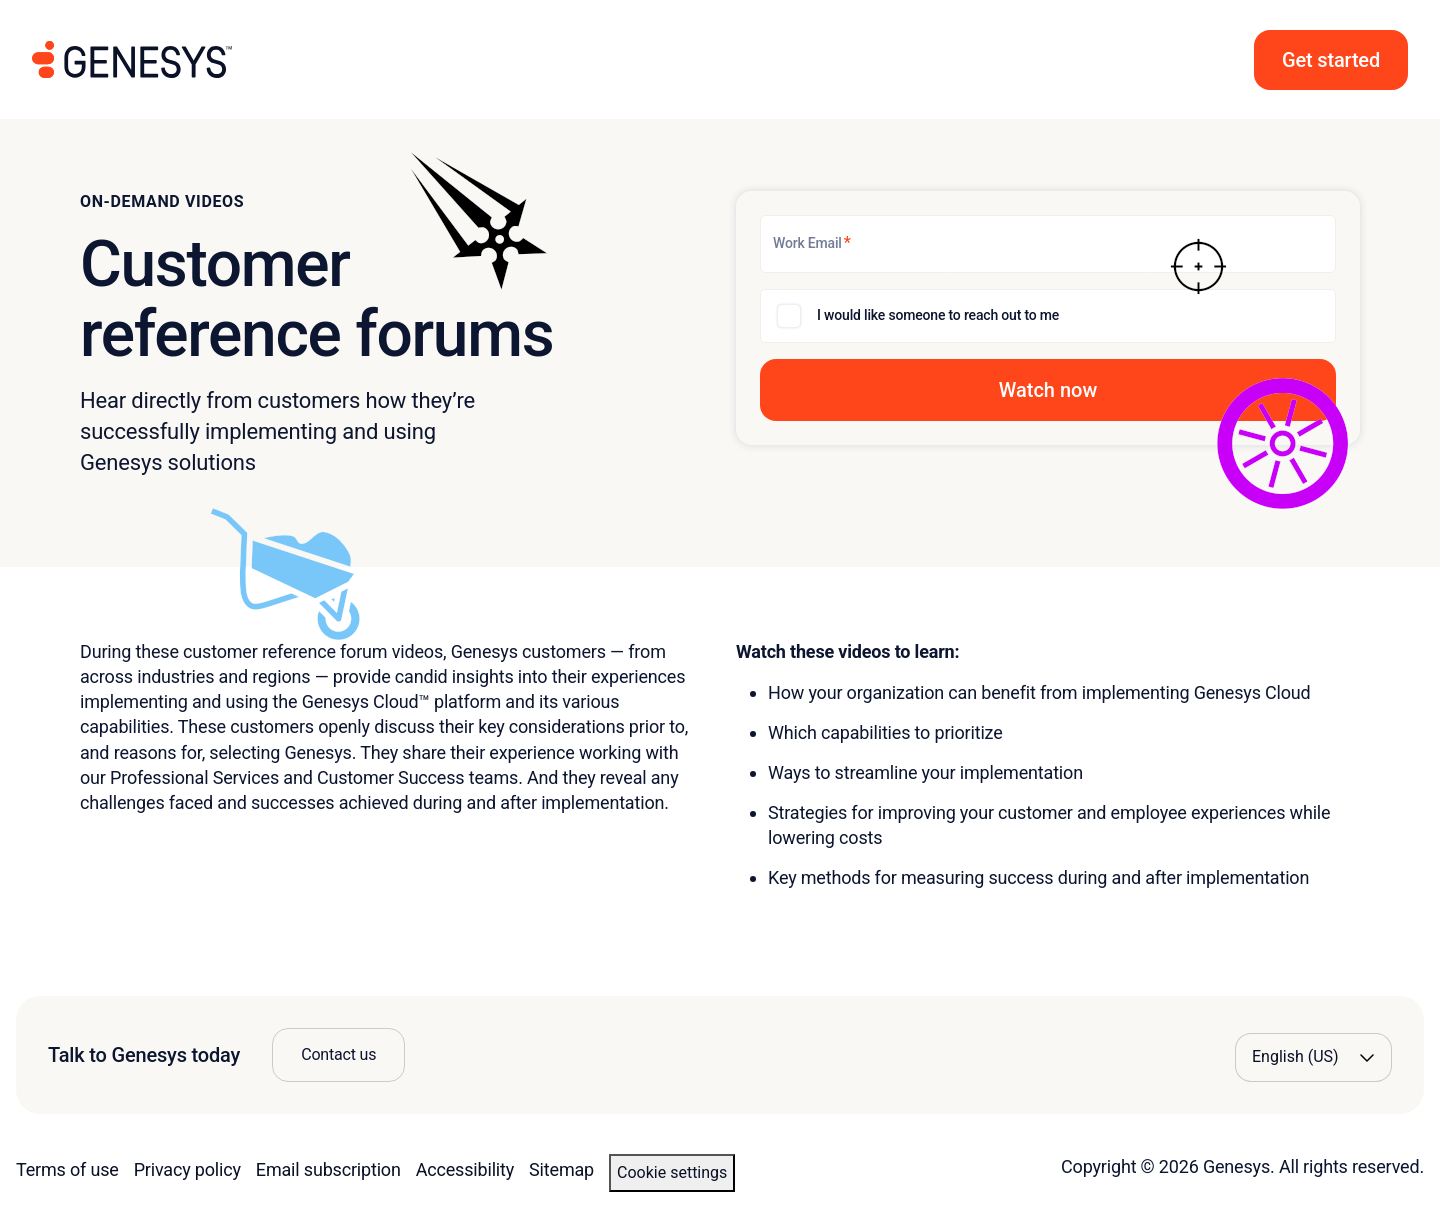  I want to click on select a wheel or cart component in a game, so click(1282, 443).